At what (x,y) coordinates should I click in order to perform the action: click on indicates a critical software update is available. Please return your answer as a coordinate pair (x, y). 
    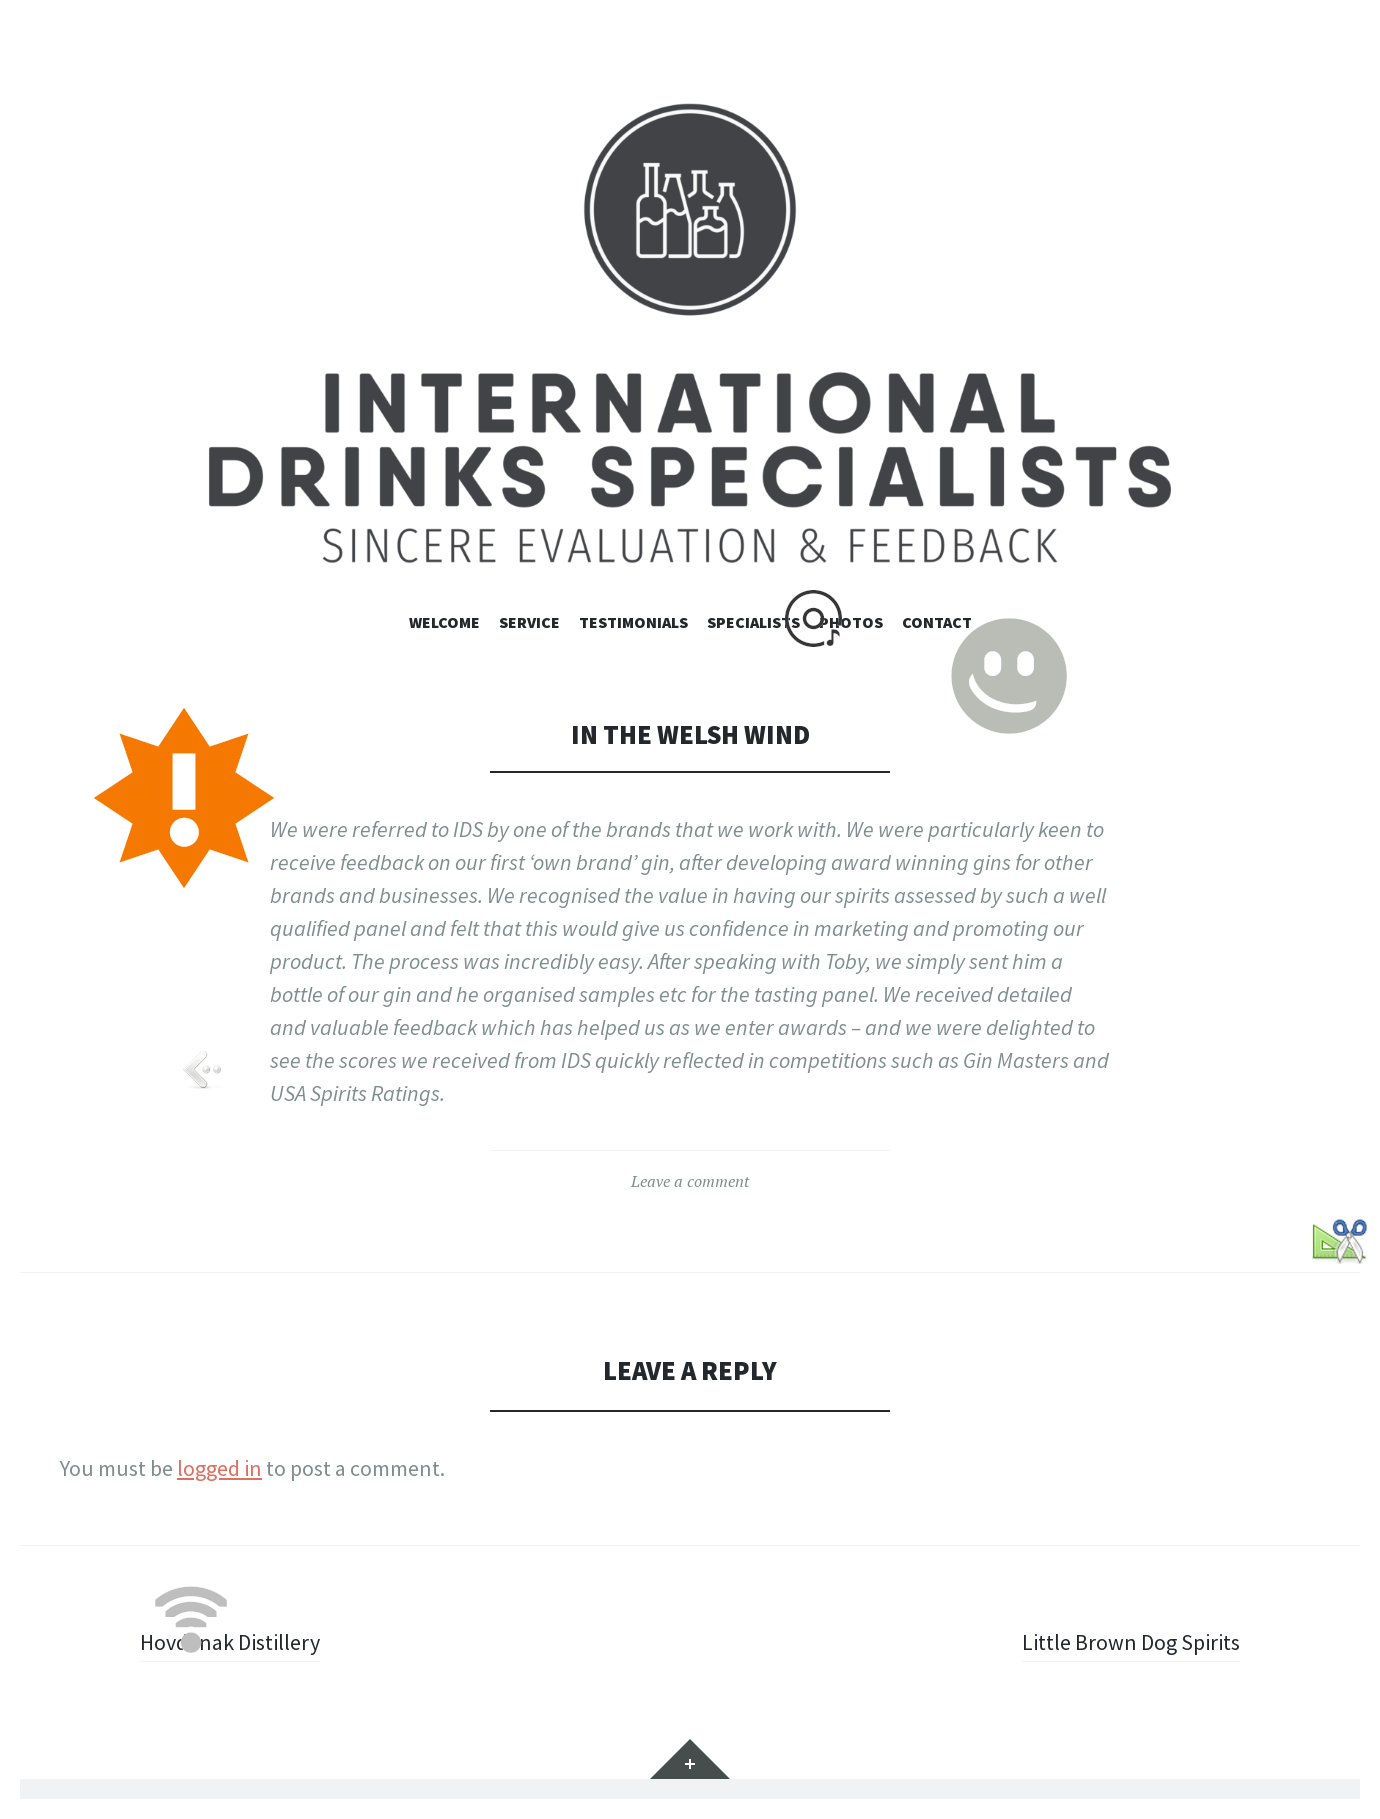
    Looking at the image, I should click on (184, 798).